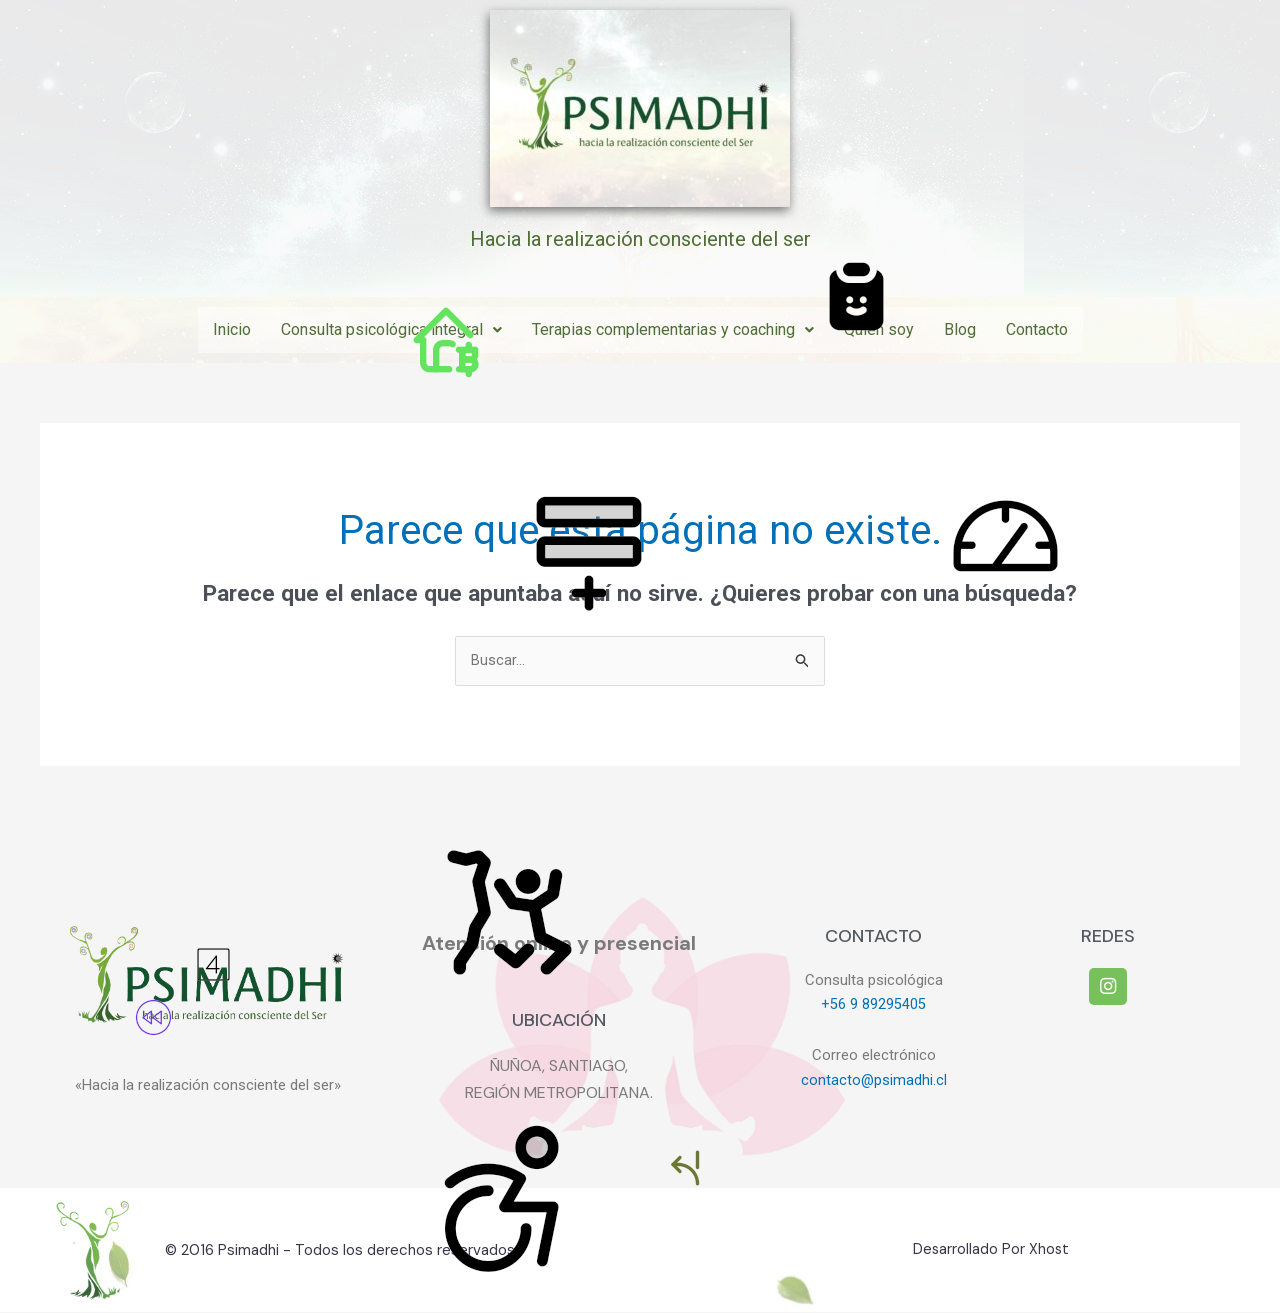  I want to click on add a new row below, so click(589, 545).